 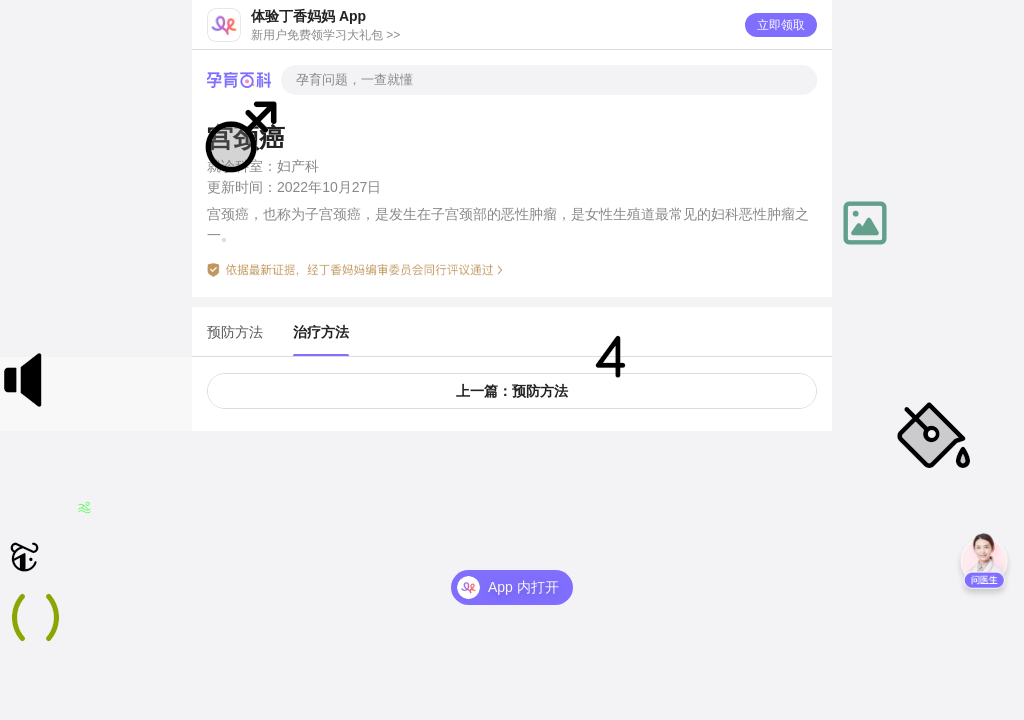 What do you see at coordinates (84, 507) in the screenshot?
I see `access swimming or aquatic activities` at bounding box center [84, 507].